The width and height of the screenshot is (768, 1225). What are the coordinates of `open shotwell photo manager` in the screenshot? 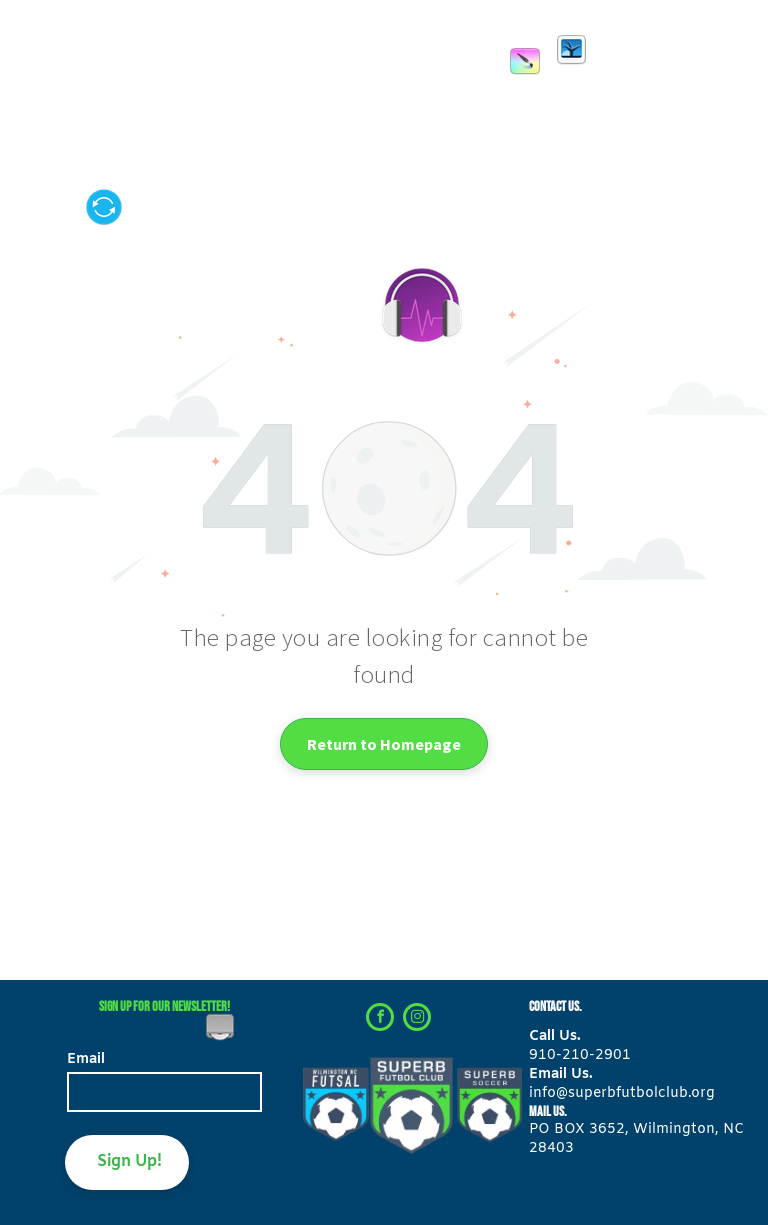 It's located at (571, 49).